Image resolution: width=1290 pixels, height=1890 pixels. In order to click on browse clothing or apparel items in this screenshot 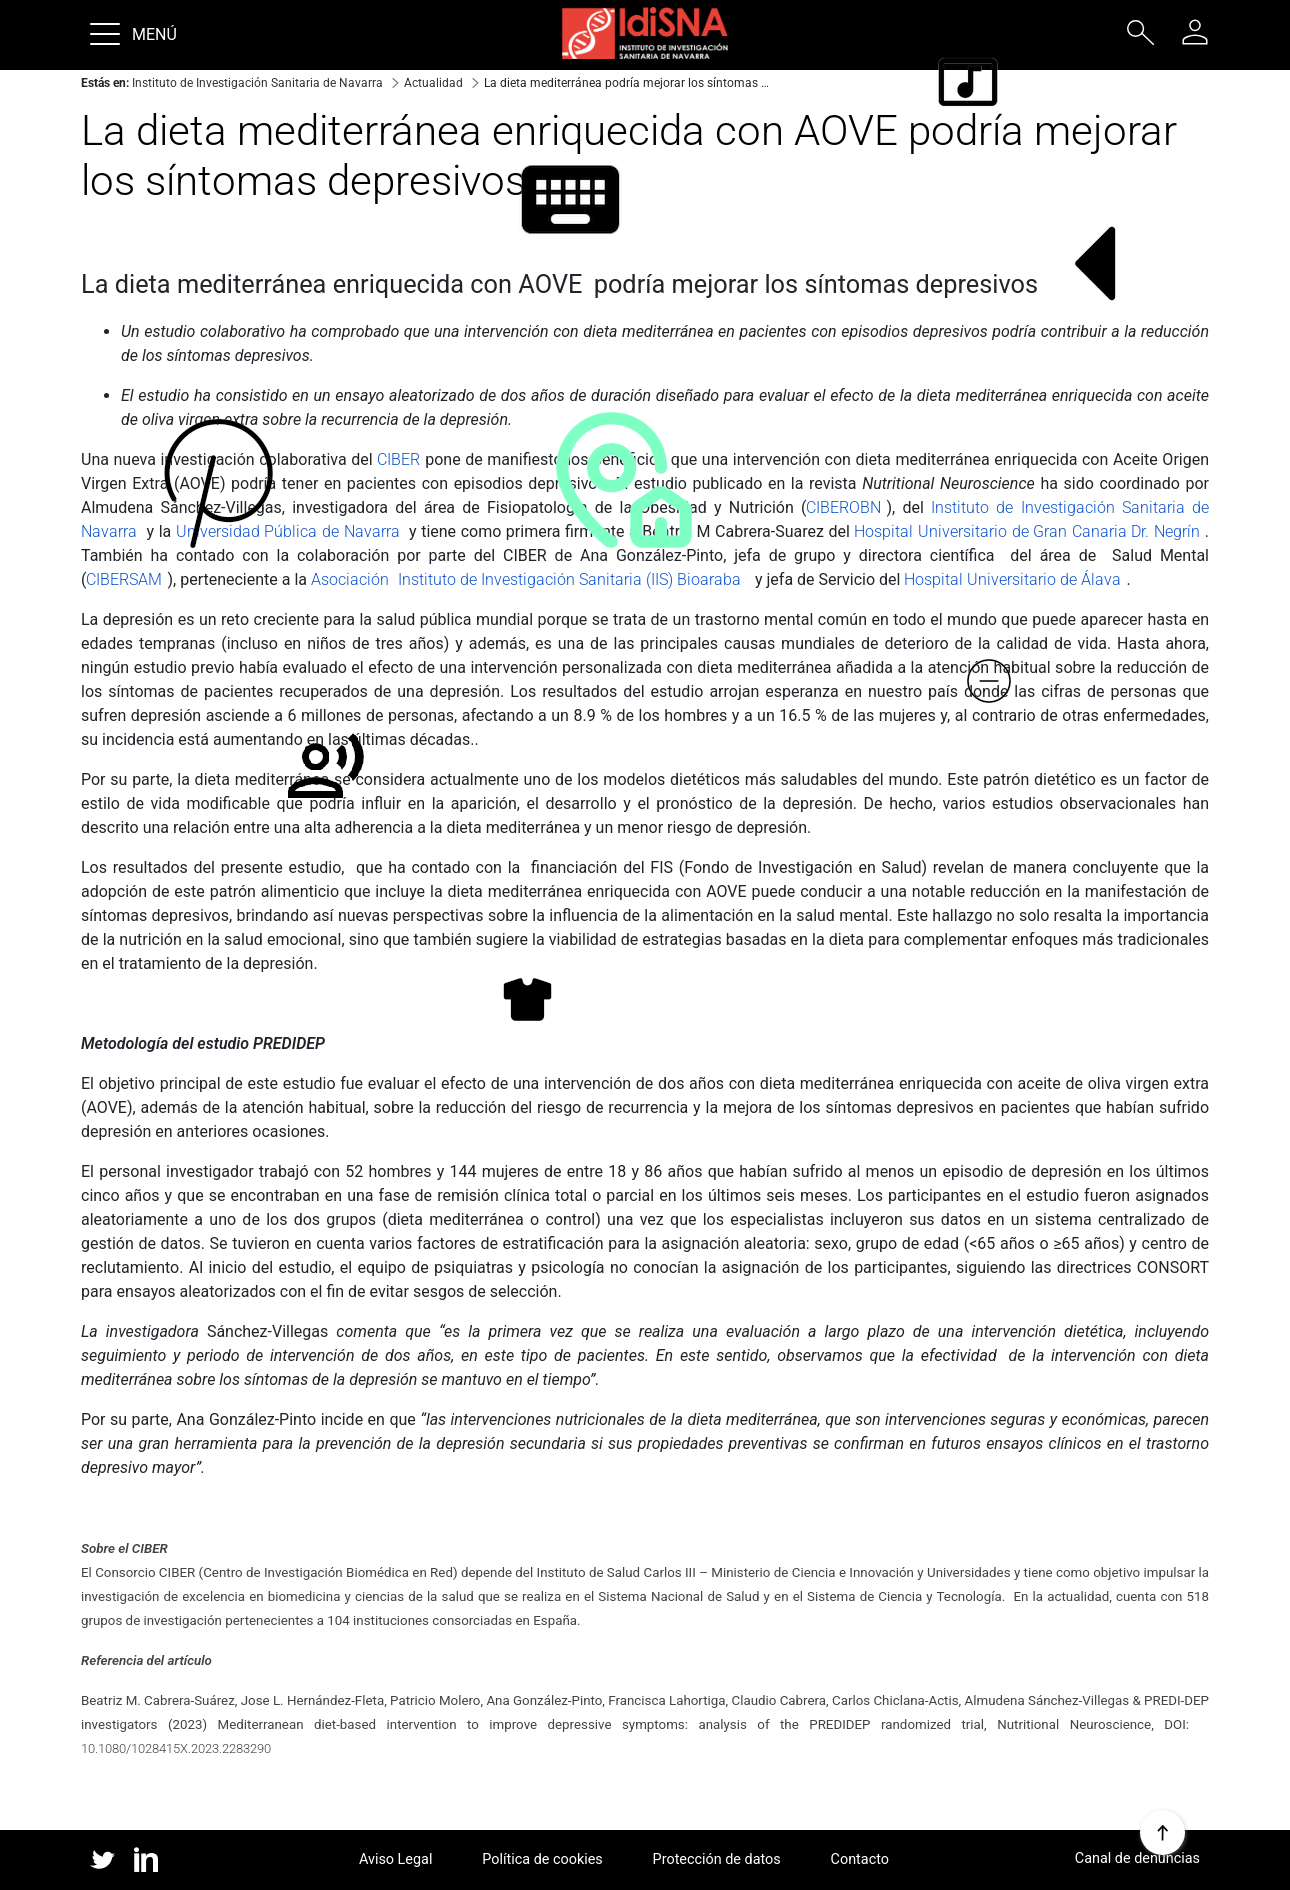, I will do `click(527, 999)`.